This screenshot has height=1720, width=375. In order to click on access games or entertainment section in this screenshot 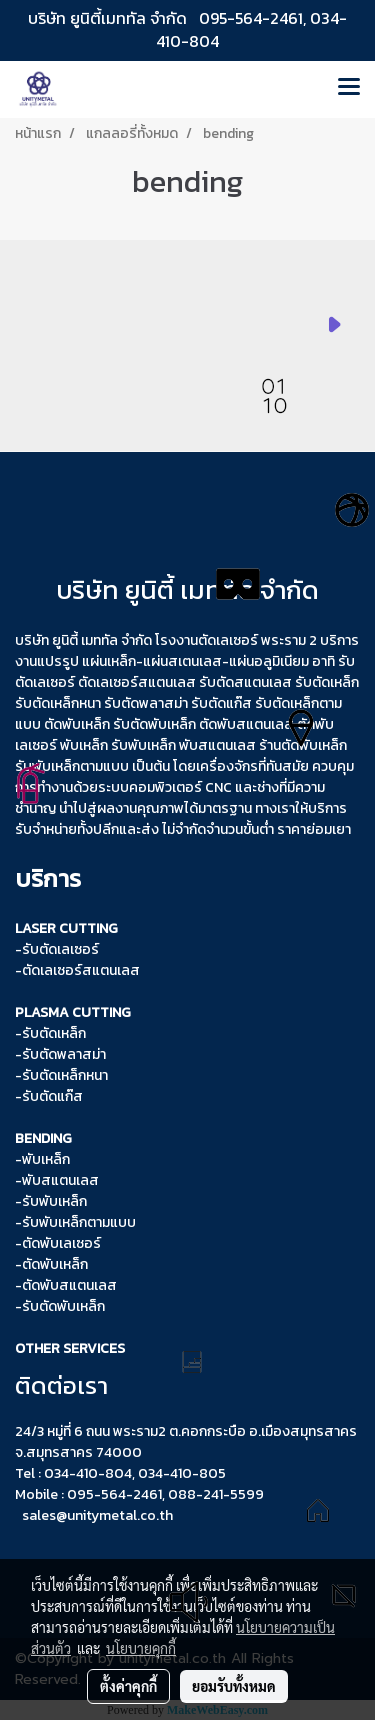, I will do `click(352, 510)`.